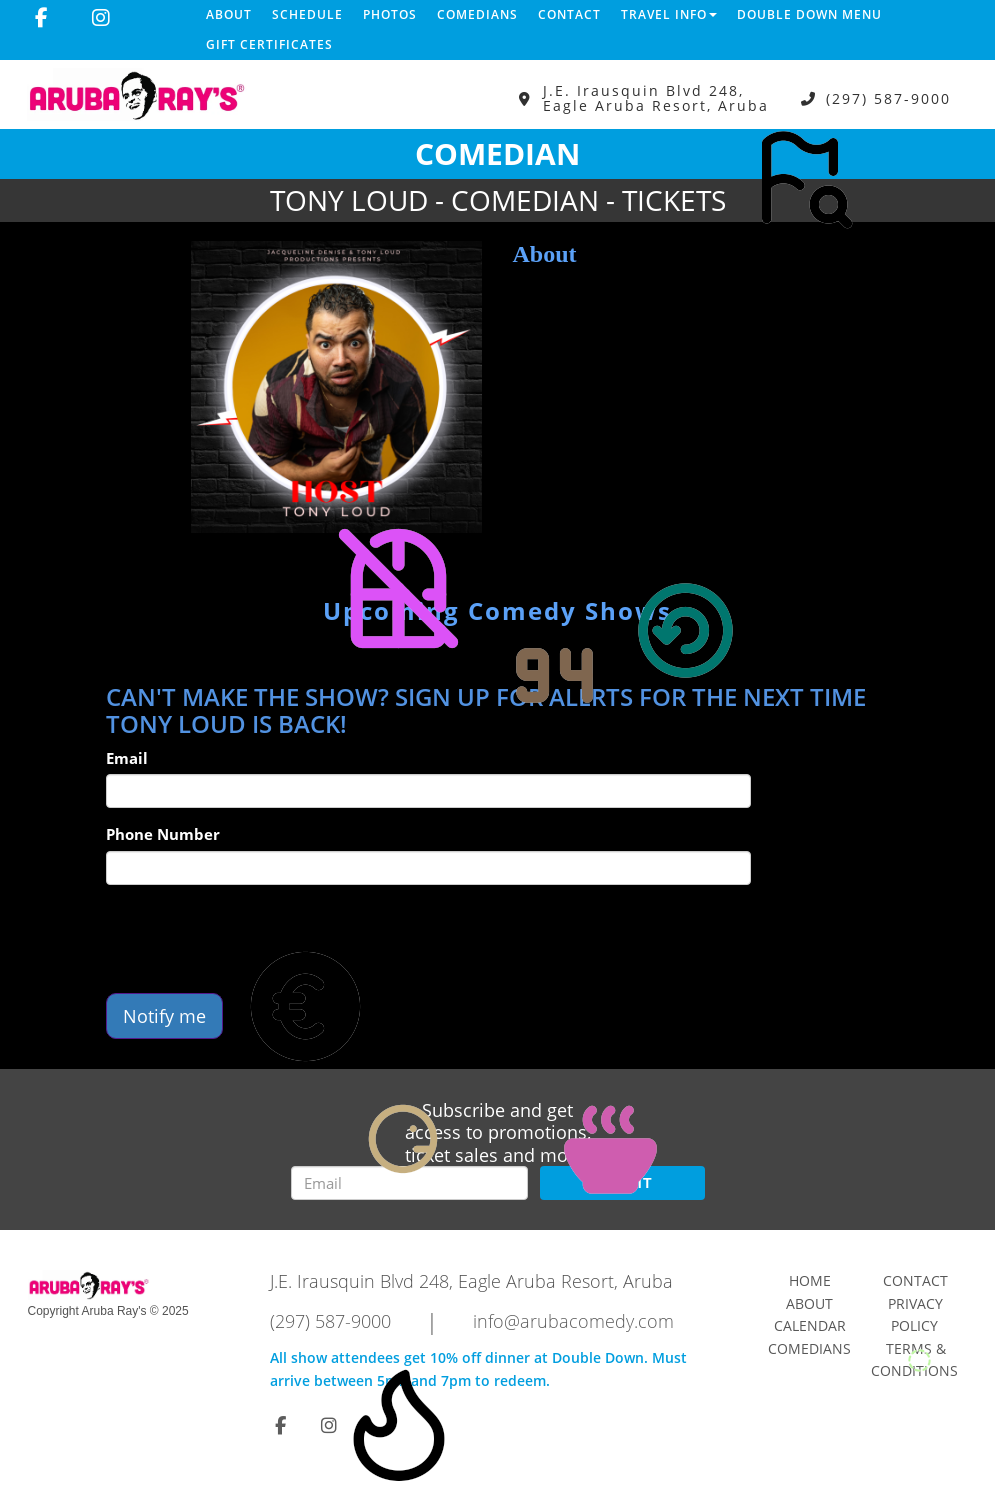 The height and width of the screenshot is (1494, 995). What do you see at coordinates (399, 1425) in the screenshot?
I see `view trending or hot content` at bounding box center [399, 1425].